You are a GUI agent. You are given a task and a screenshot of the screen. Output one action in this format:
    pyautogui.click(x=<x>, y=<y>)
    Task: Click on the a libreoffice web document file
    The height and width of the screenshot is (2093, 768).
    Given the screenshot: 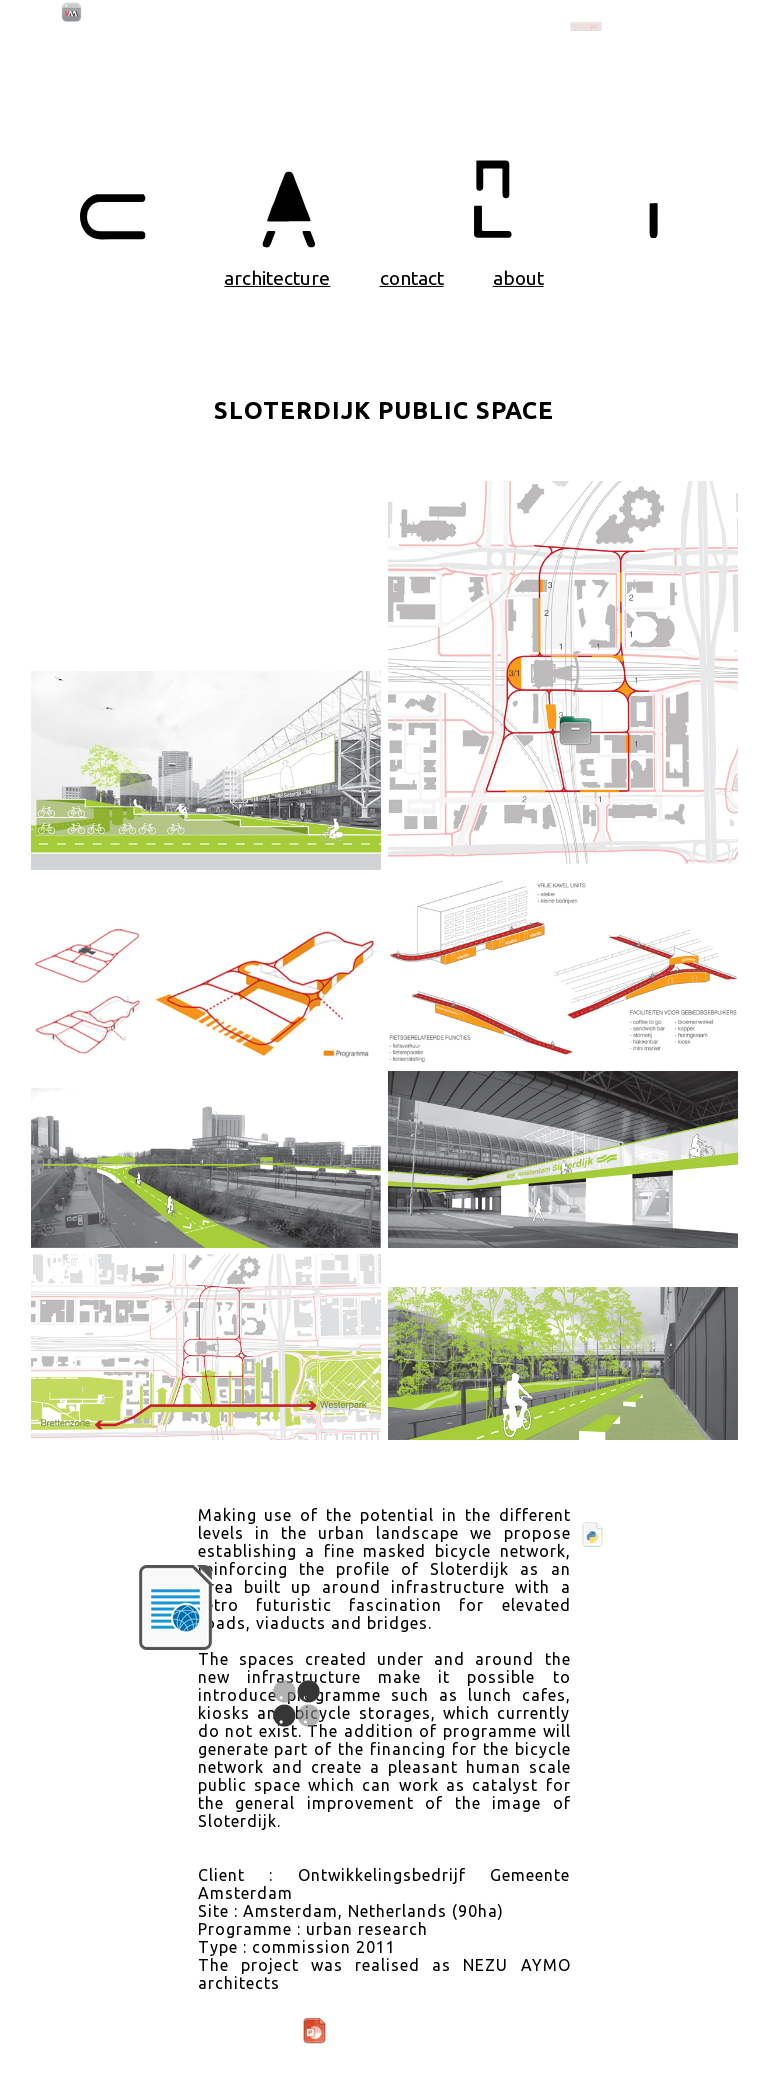 What is the action you would take?
    pyautogui.click(x=175, y=1607)
    